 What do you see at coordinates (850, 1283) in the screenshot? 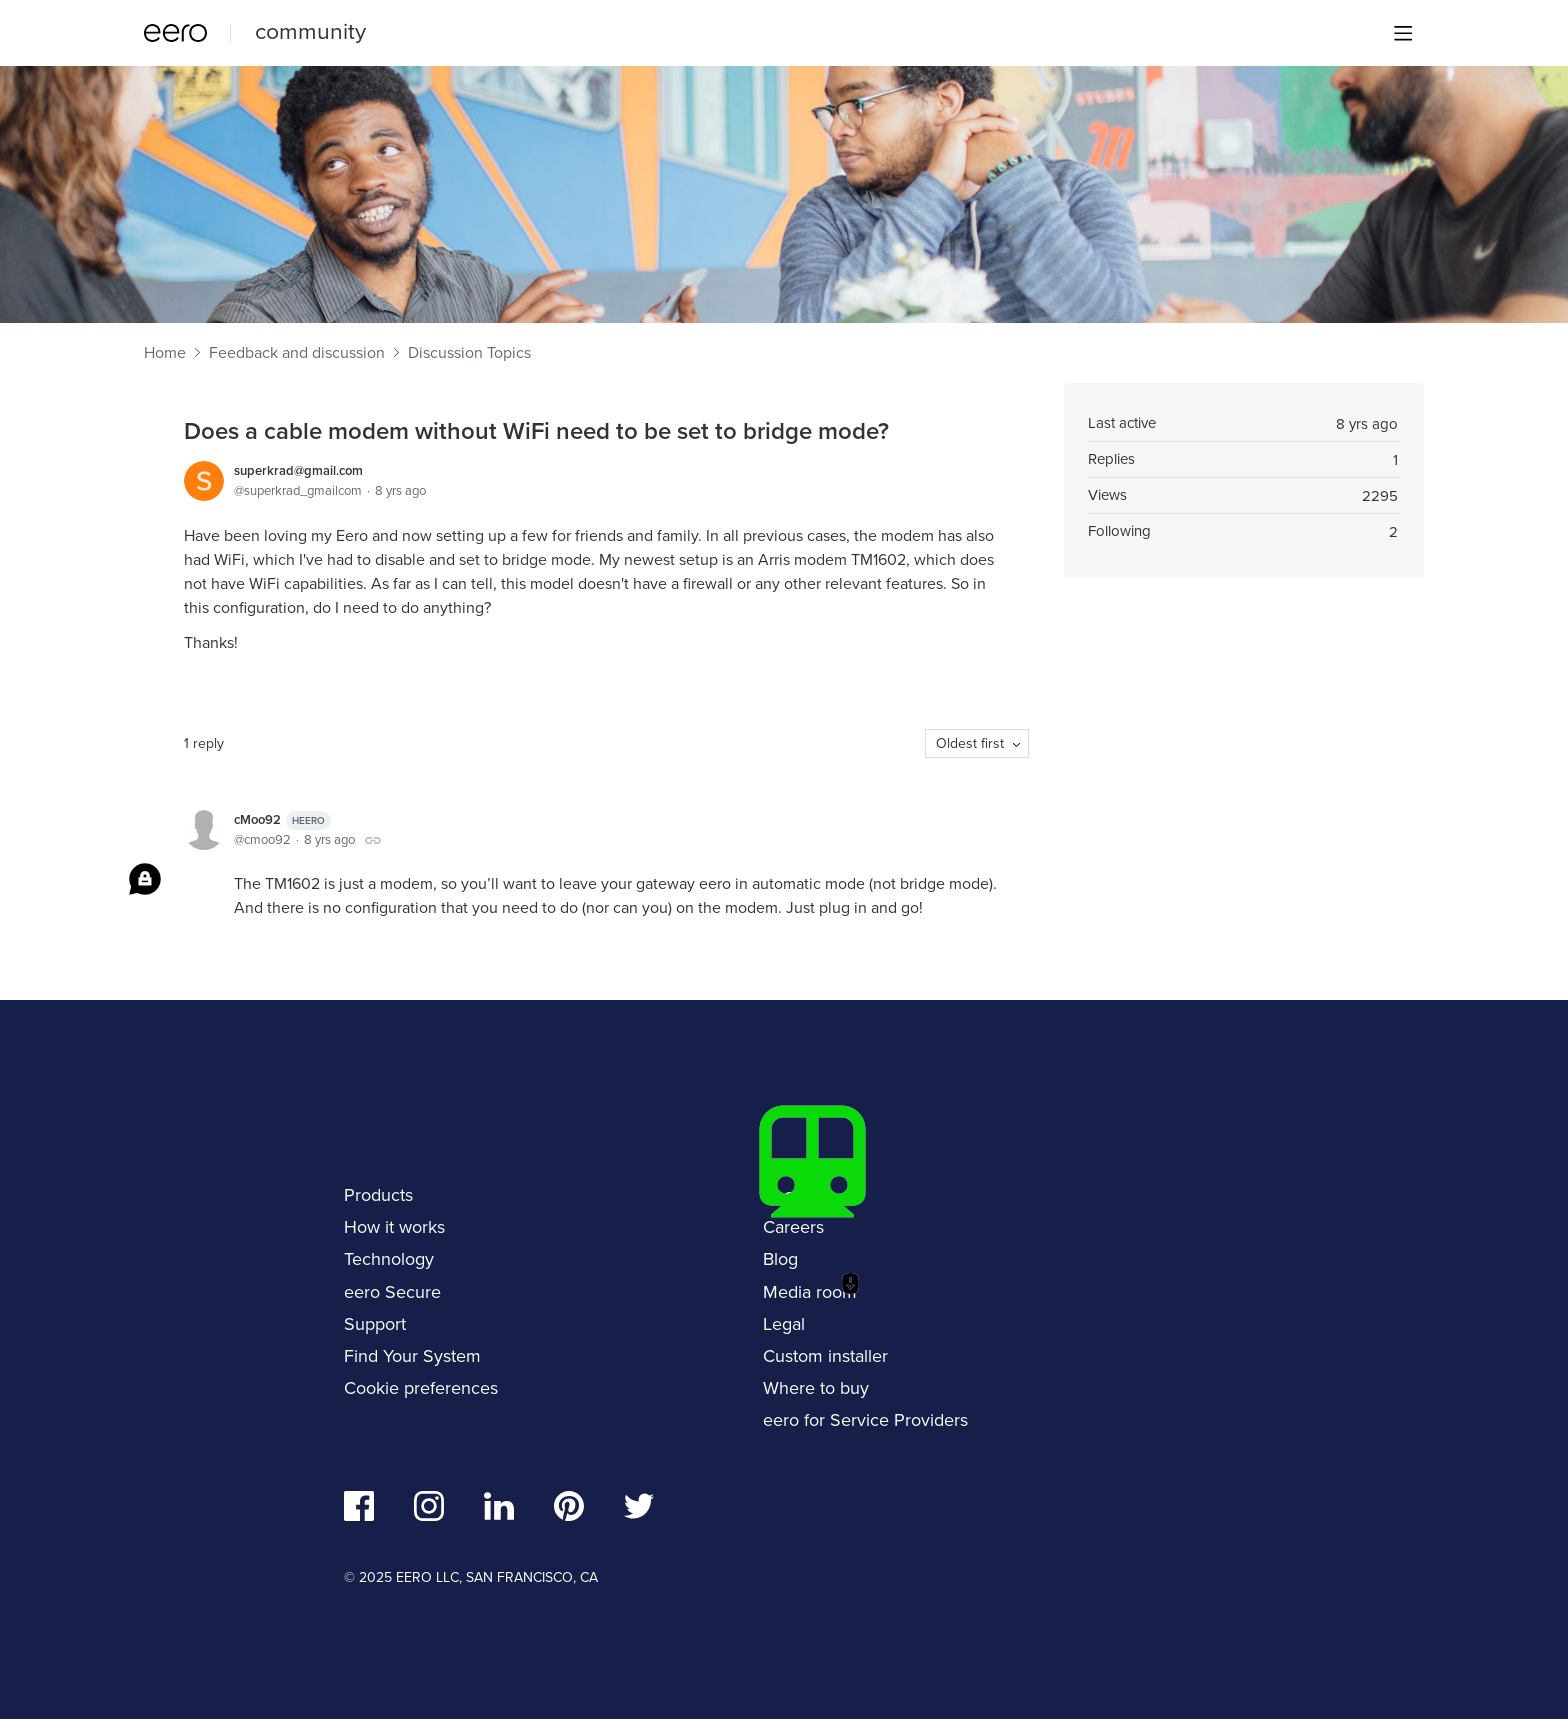
I see `scroll to the bottom of the page` at bounding box center [850, 1283].